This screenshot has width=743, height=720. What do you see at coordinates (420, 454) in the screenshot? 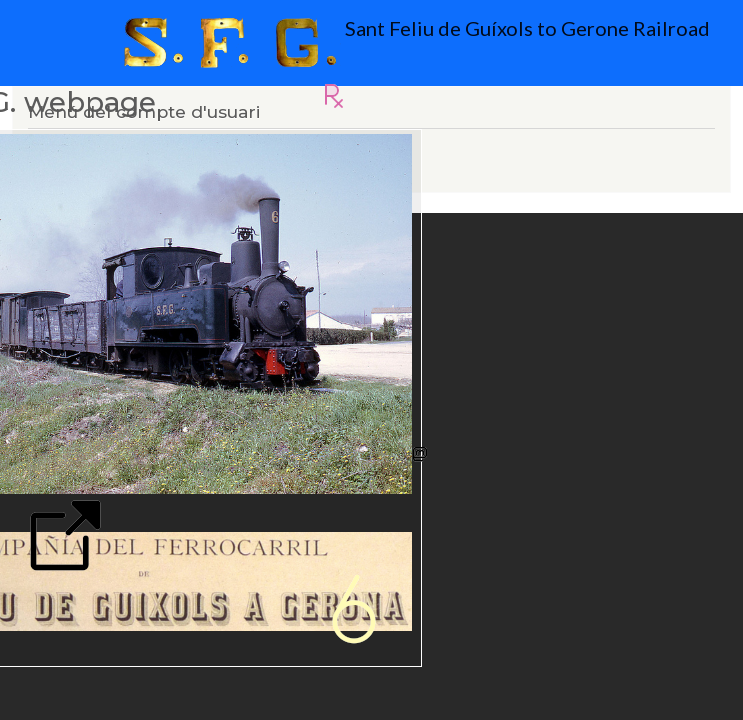
I see `open mastodon app` at bounding box center [420, 454].